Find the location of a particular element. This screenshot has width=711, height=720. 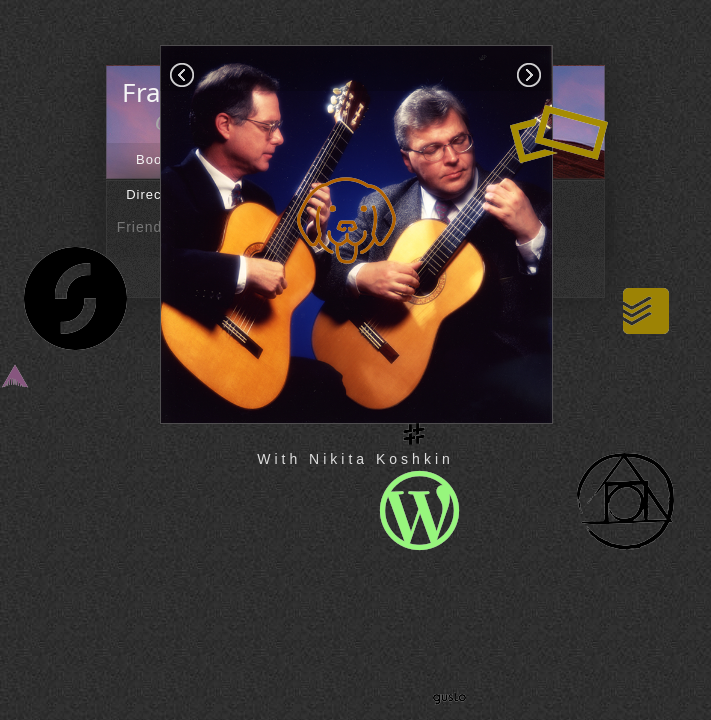

postcss css processing tool logo is located at coordinates (625, 501).